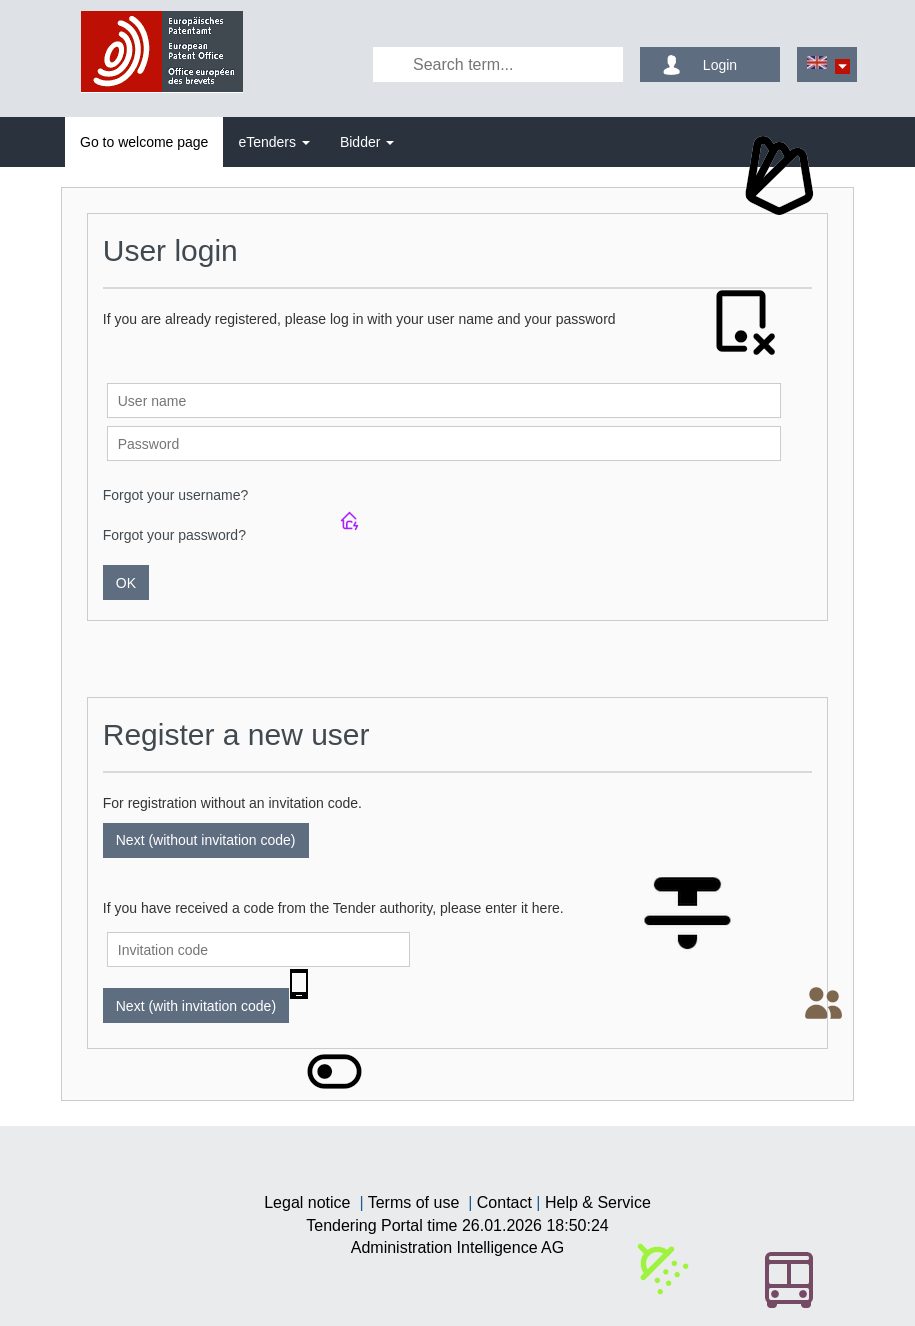 The image size is (915, 1326). What do you see at coordinates (779, 175) in the screenshot?
I see `access firebase console or services` at bounding box center [779, 175].